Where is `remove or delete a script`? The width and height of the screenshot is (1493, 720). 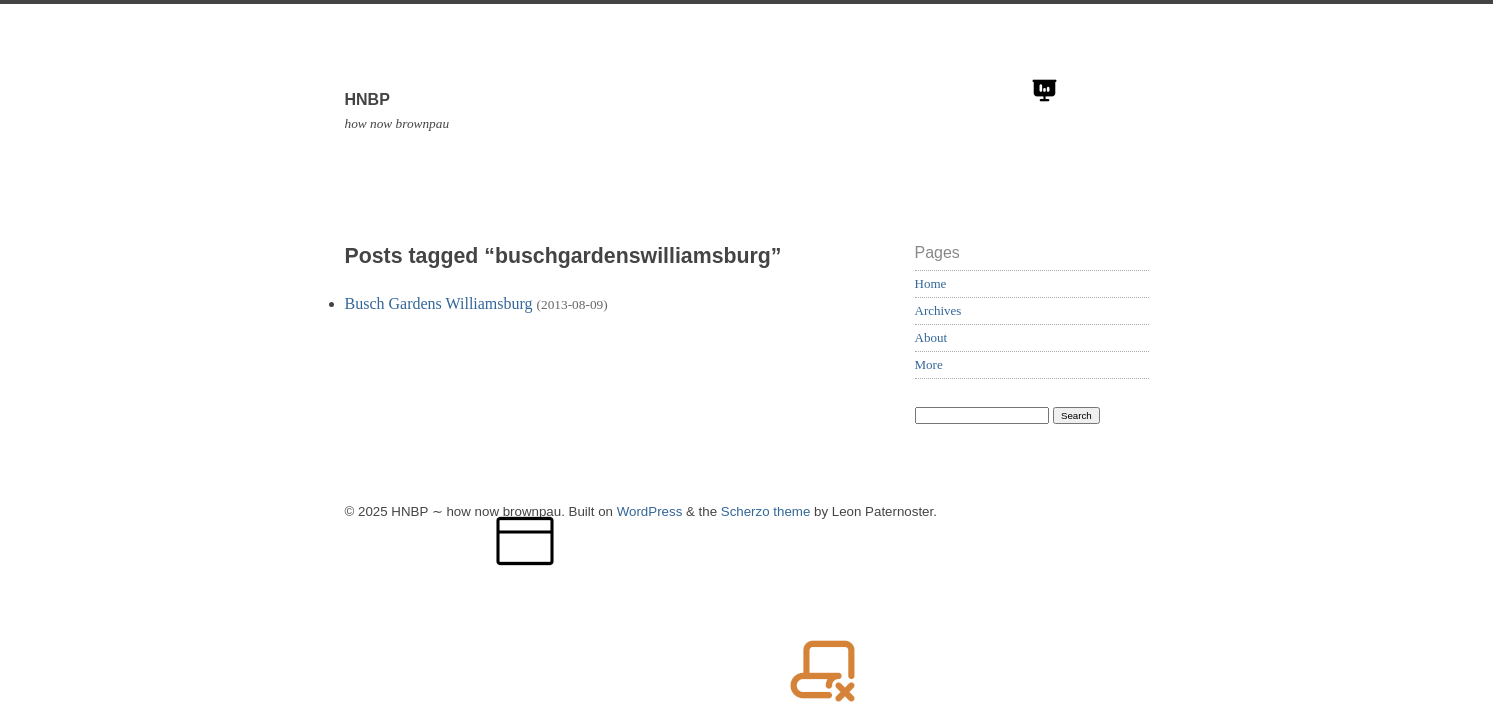
remove or delete a script is located at coordinates (822, 669).